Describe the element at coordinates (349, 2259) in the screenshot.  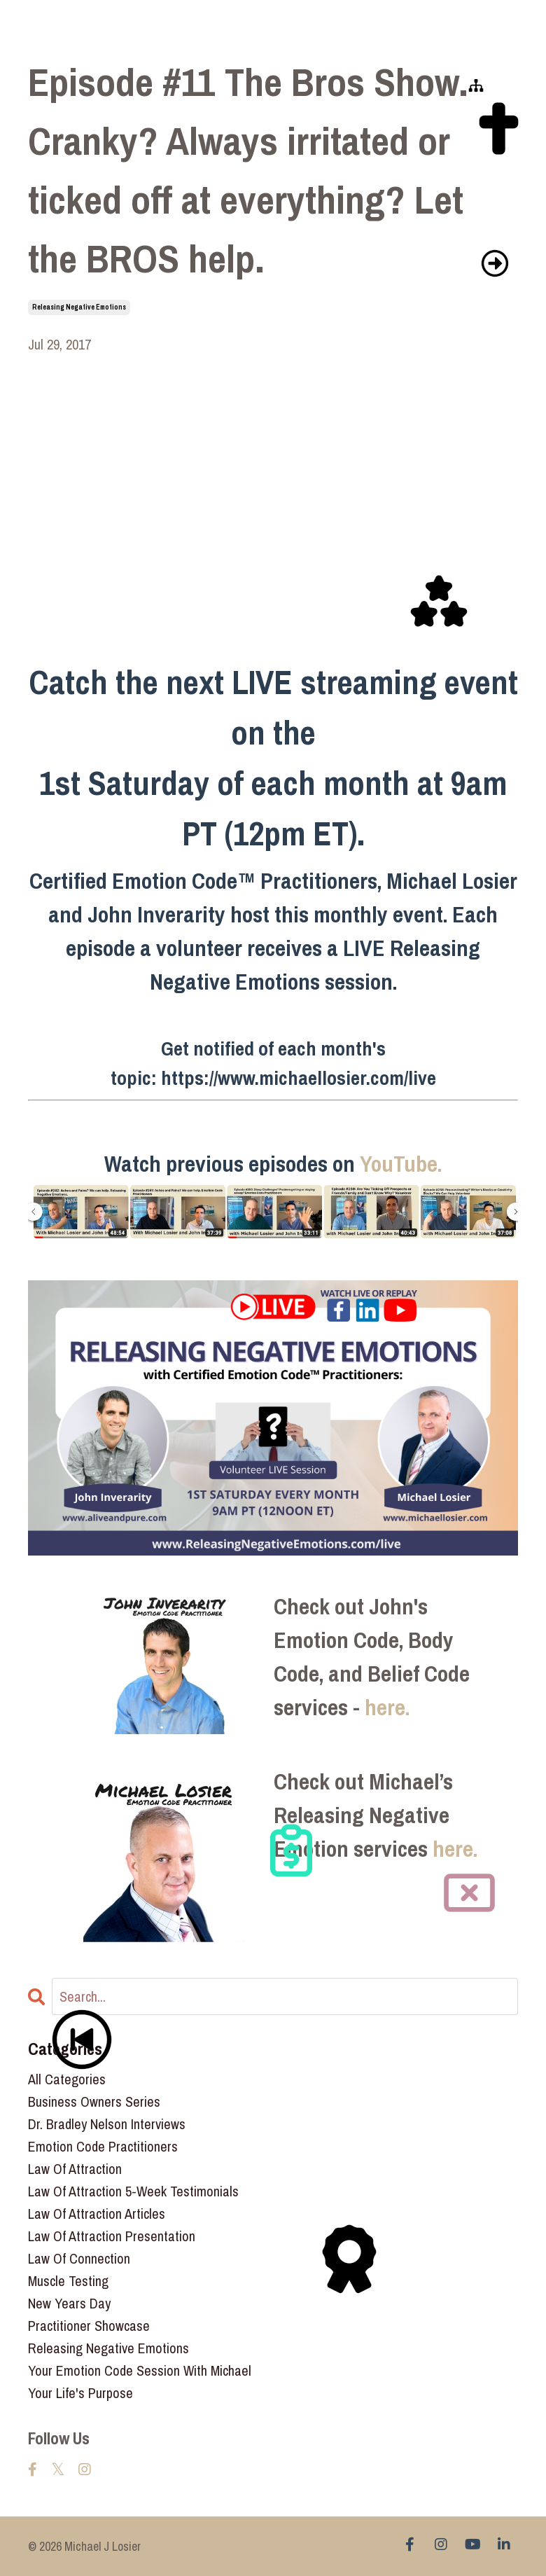
I see `view achievements or awards` at that location.